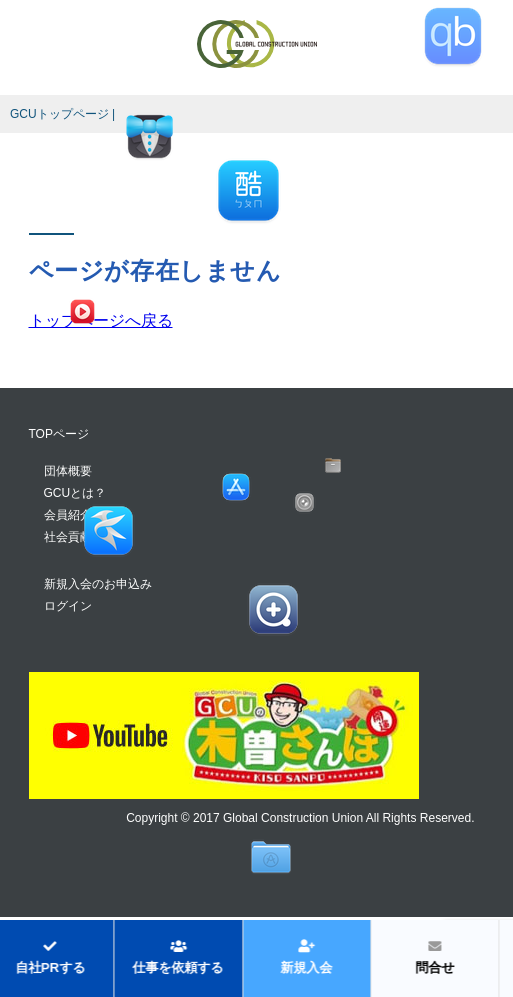 The image size is (513, 997). I want to click on open kate text editor, so click(108, 530).